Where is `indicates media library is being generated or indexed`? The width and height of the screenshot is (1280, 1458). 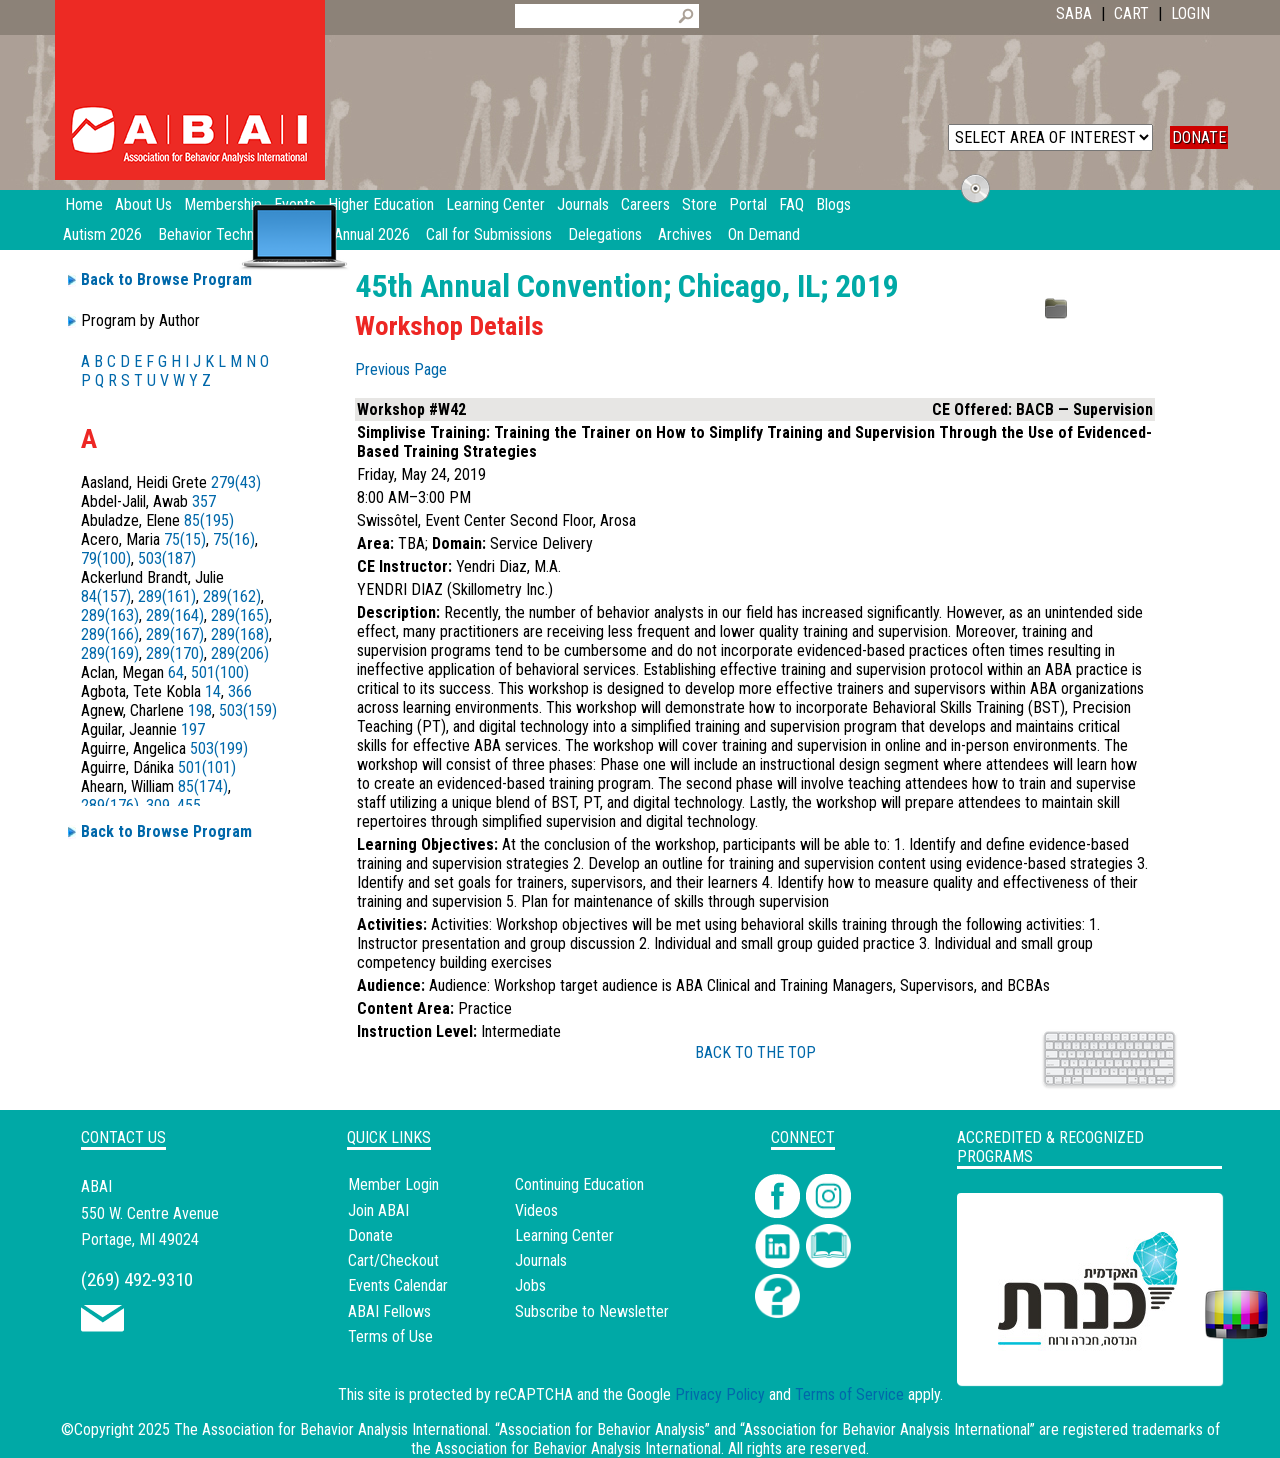 indicates media library is being generated or indexed is located at coordinates (1236, 1317).